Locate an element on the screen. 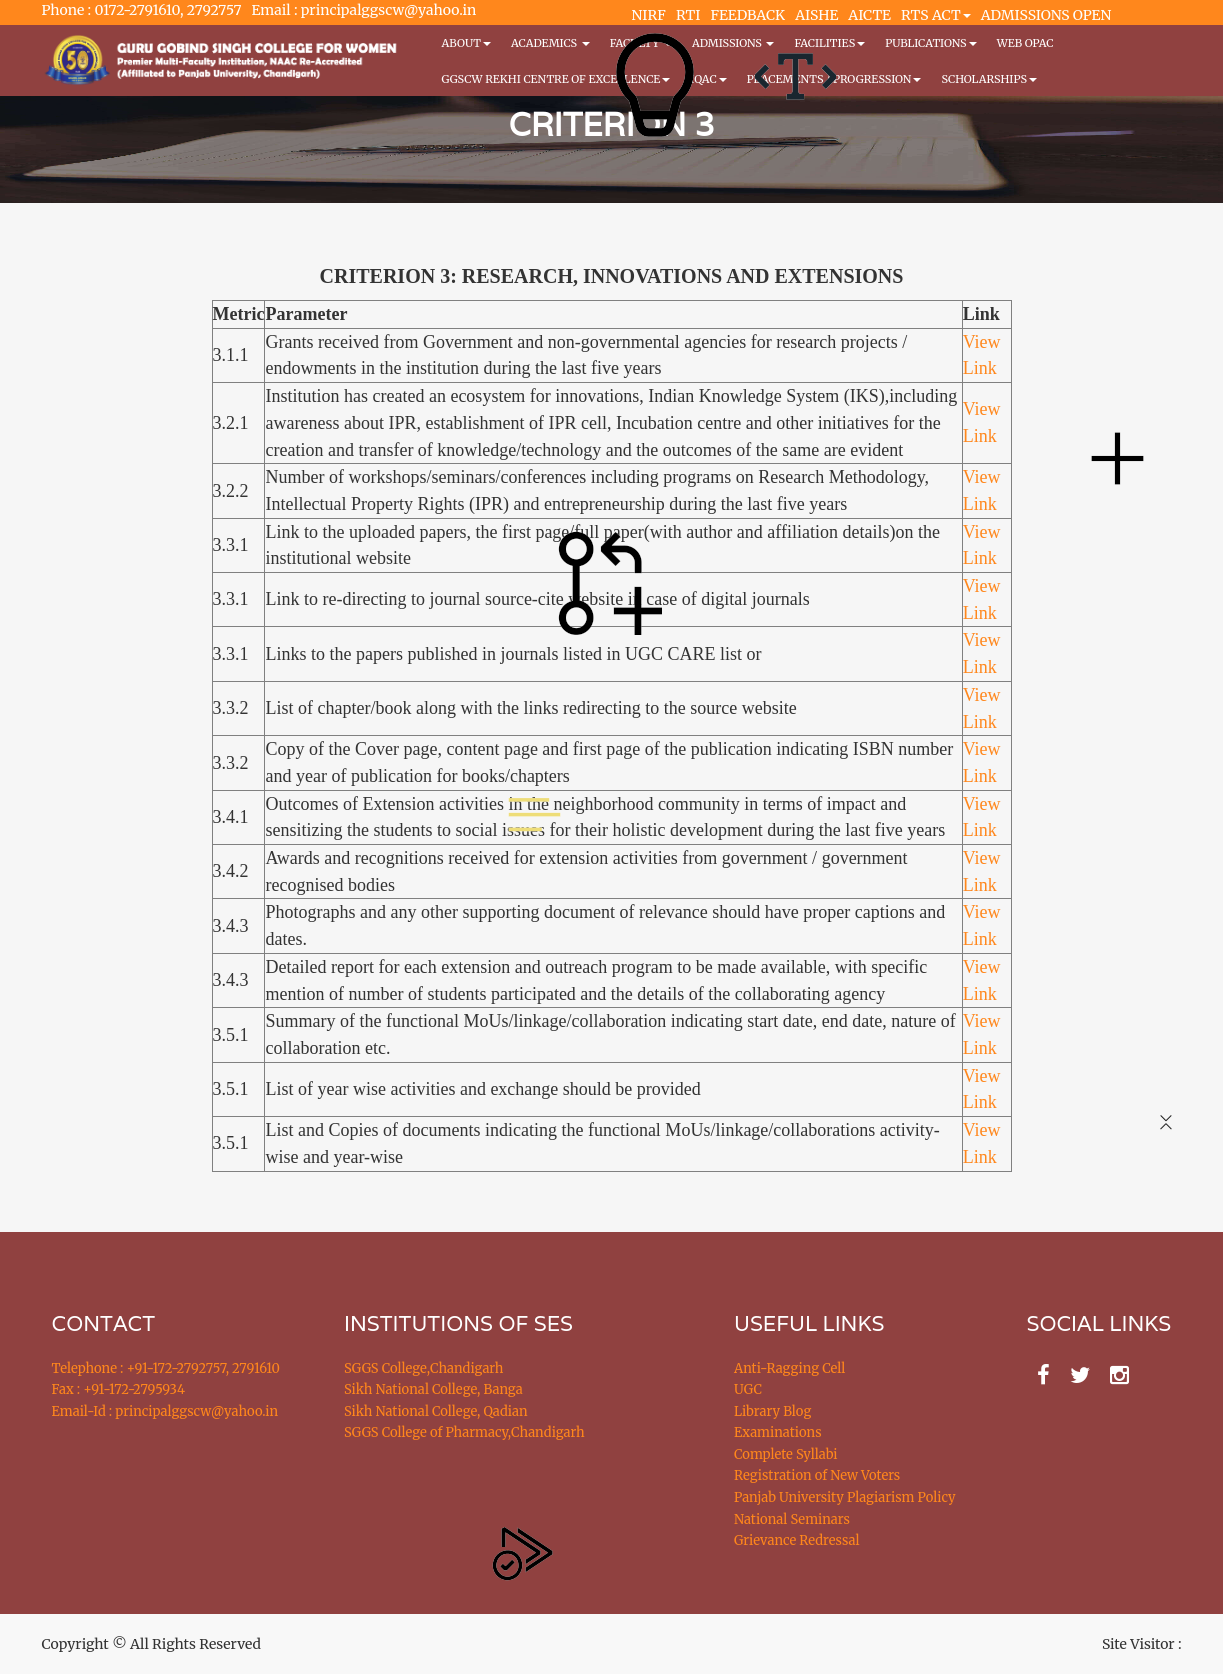  select items from a list is located at coordinates (534, 816).